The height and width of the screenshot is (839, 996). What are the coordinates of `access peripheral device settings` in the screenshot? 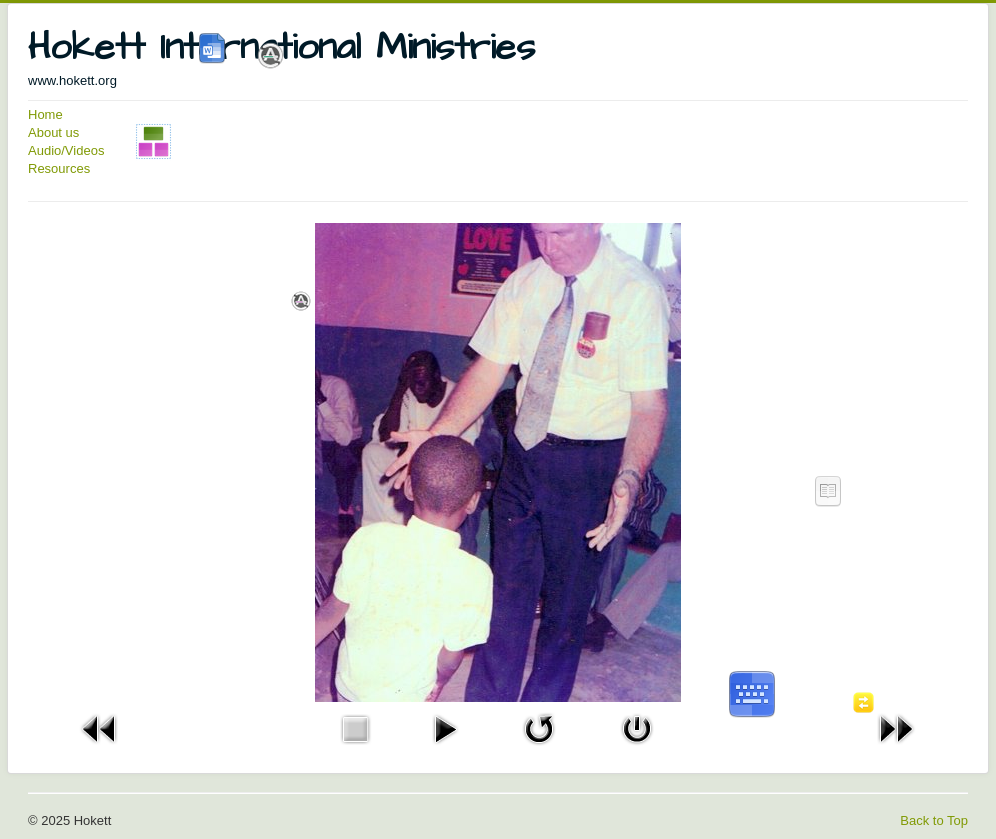 It's located at (752, 694).